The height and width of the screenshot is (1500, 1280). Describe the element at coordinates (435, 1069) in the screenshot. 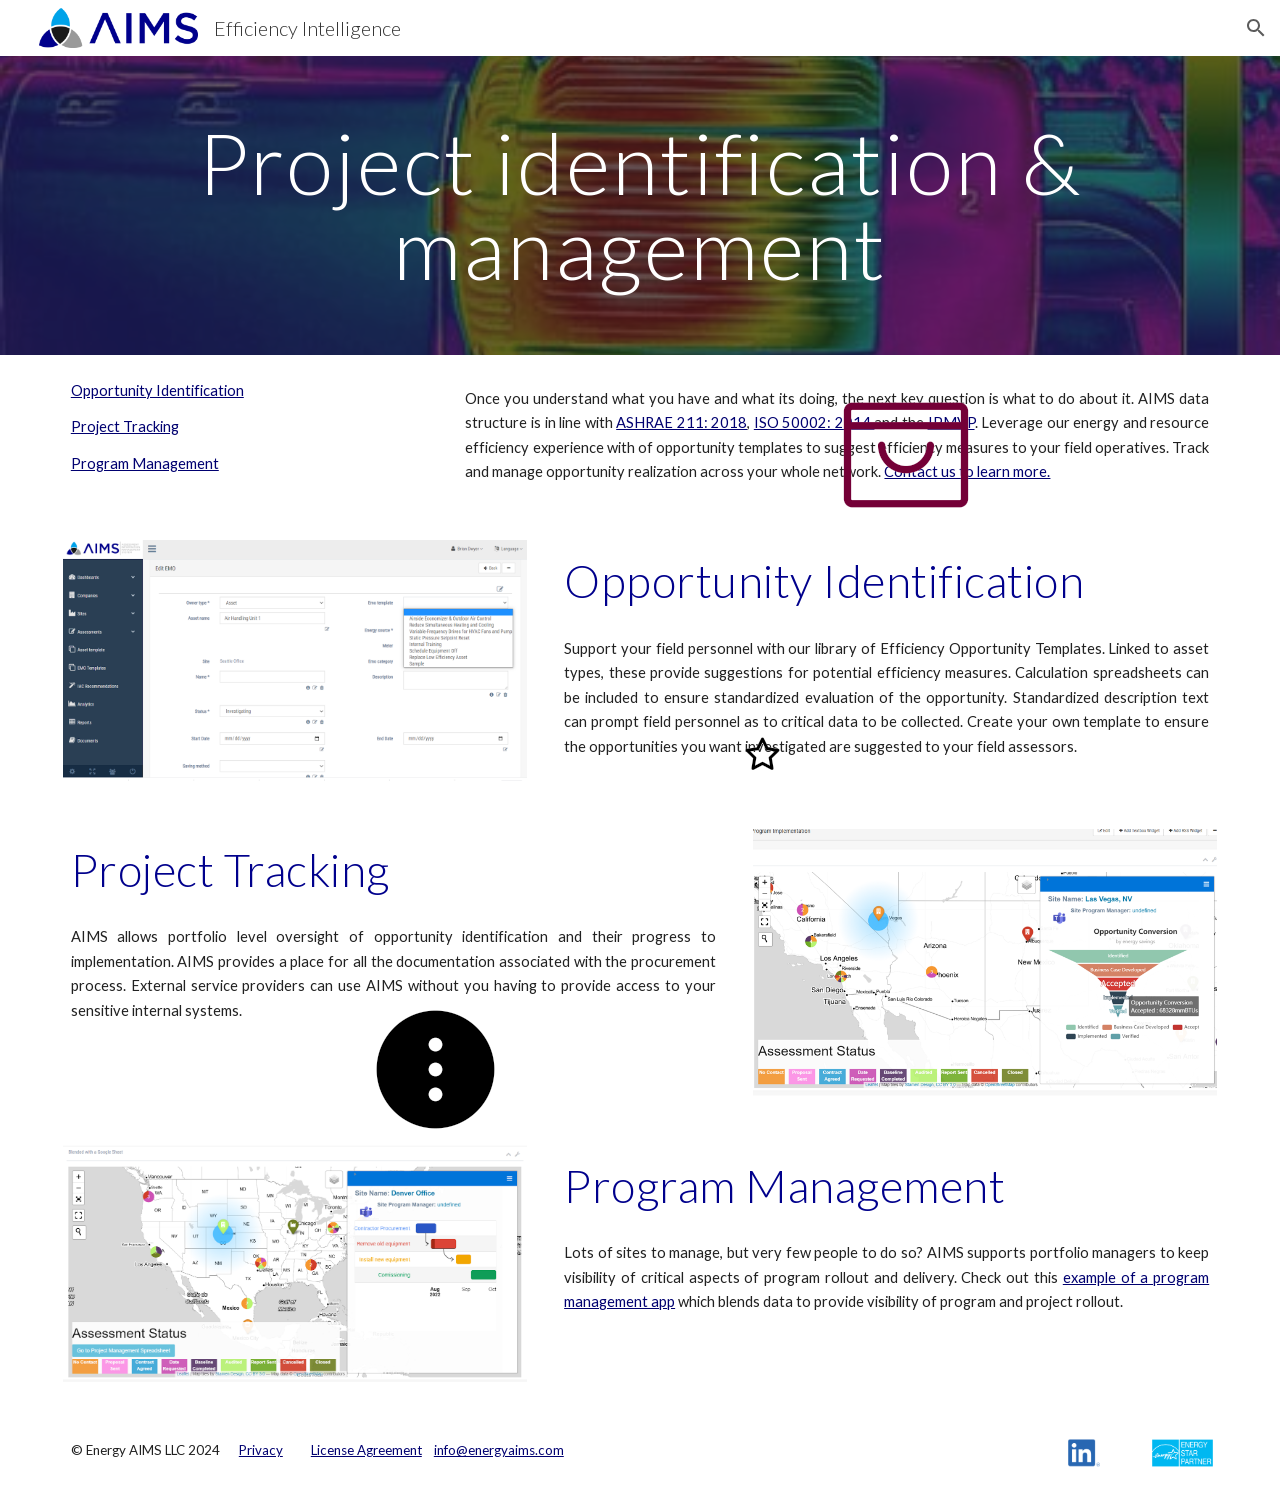

I see `open more options menu` at that location.